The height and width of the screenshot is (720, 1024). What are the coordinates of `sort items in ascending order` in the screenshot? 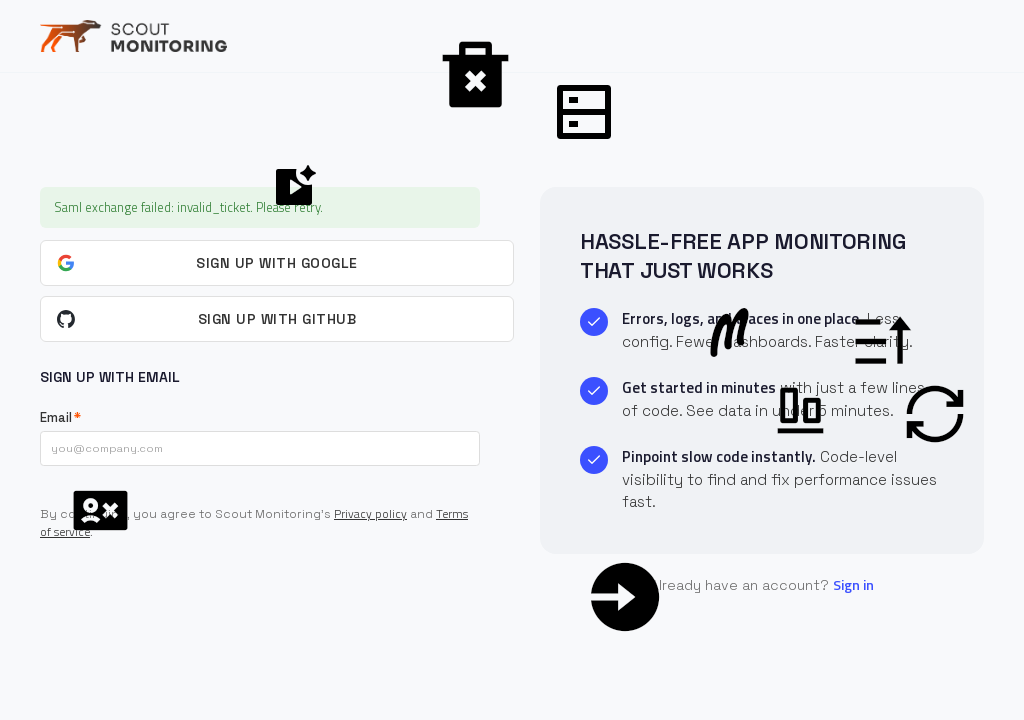 It's located at (880, 341).